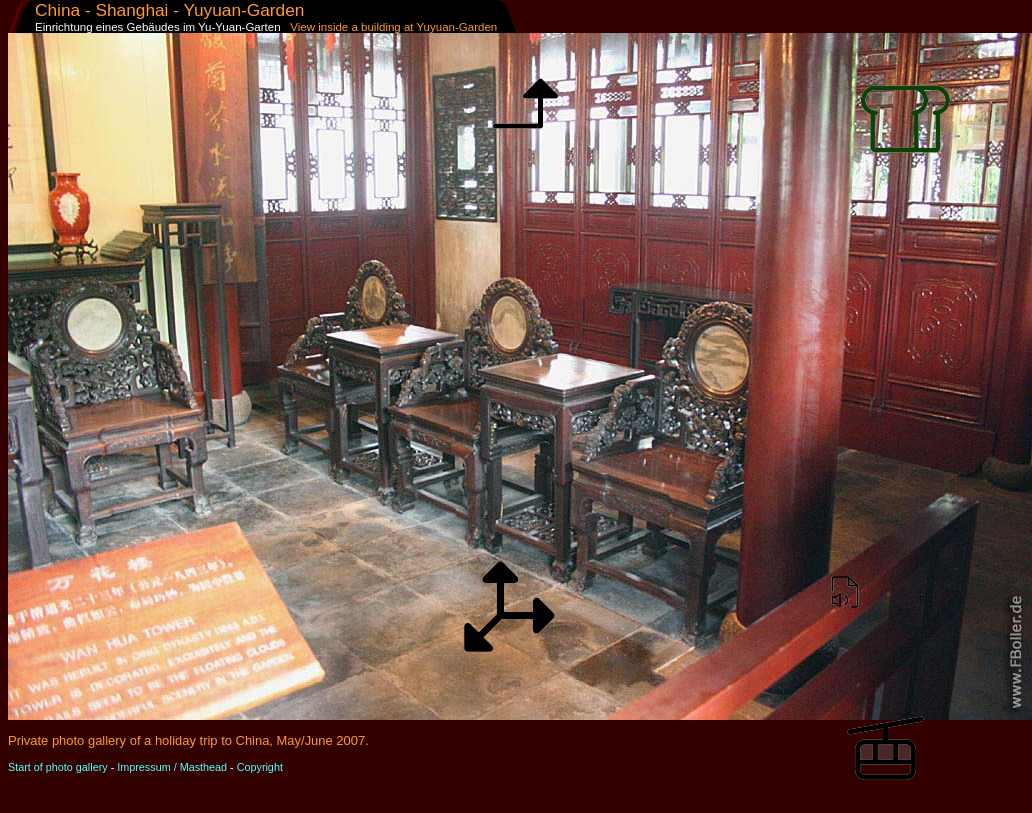 Image resolution: width=1032 pixels, height=813 pixels. Describe the element at coordinates (885, 749) in the screenshot. I see `access cable car or gondola transit information` at that location.